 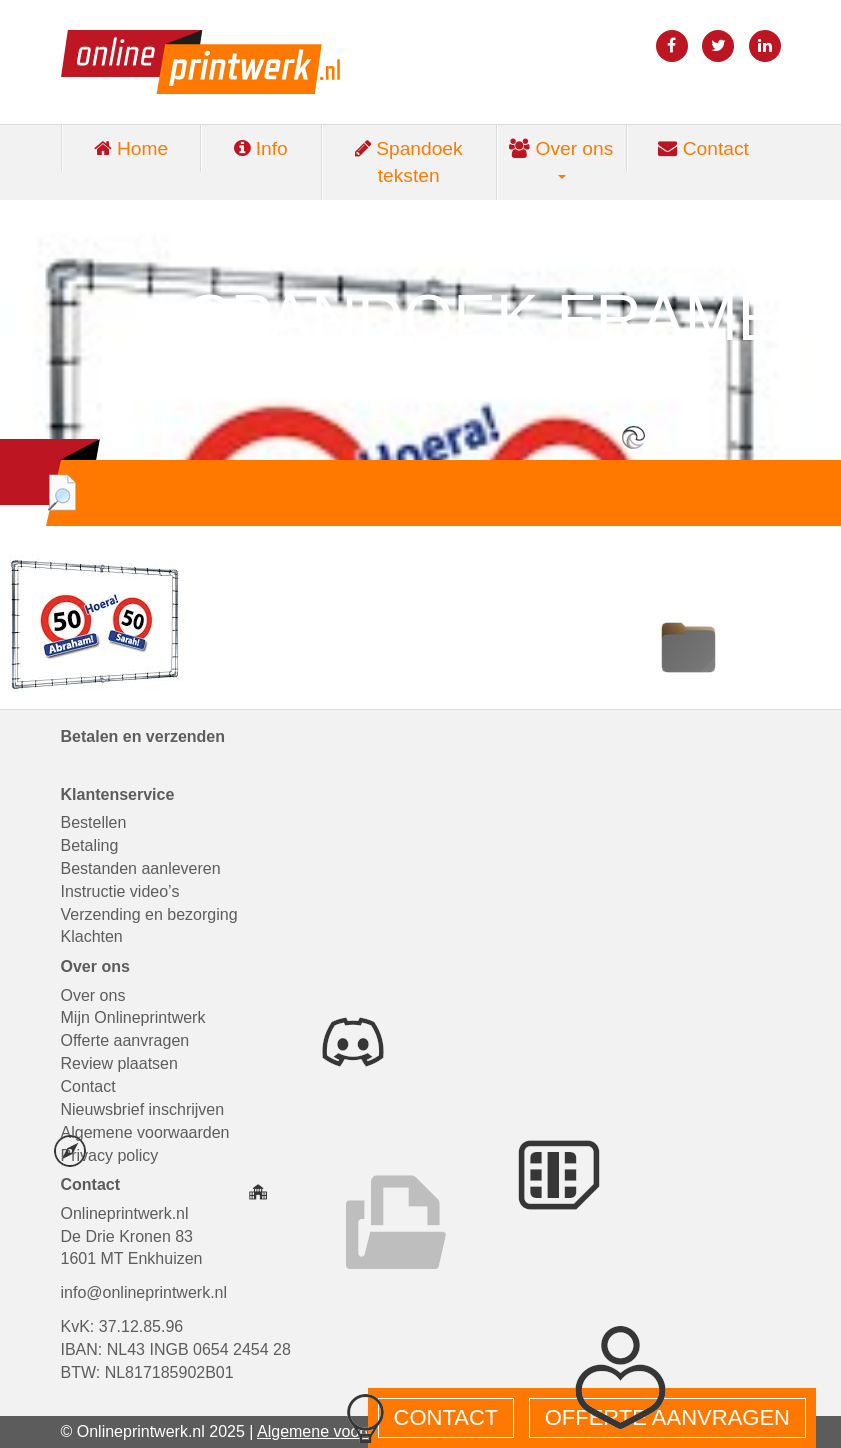 What do you see at coordinates (353, 1042) in the screenshot?
I see `open Discord app` at bounding box center [353, 1042].